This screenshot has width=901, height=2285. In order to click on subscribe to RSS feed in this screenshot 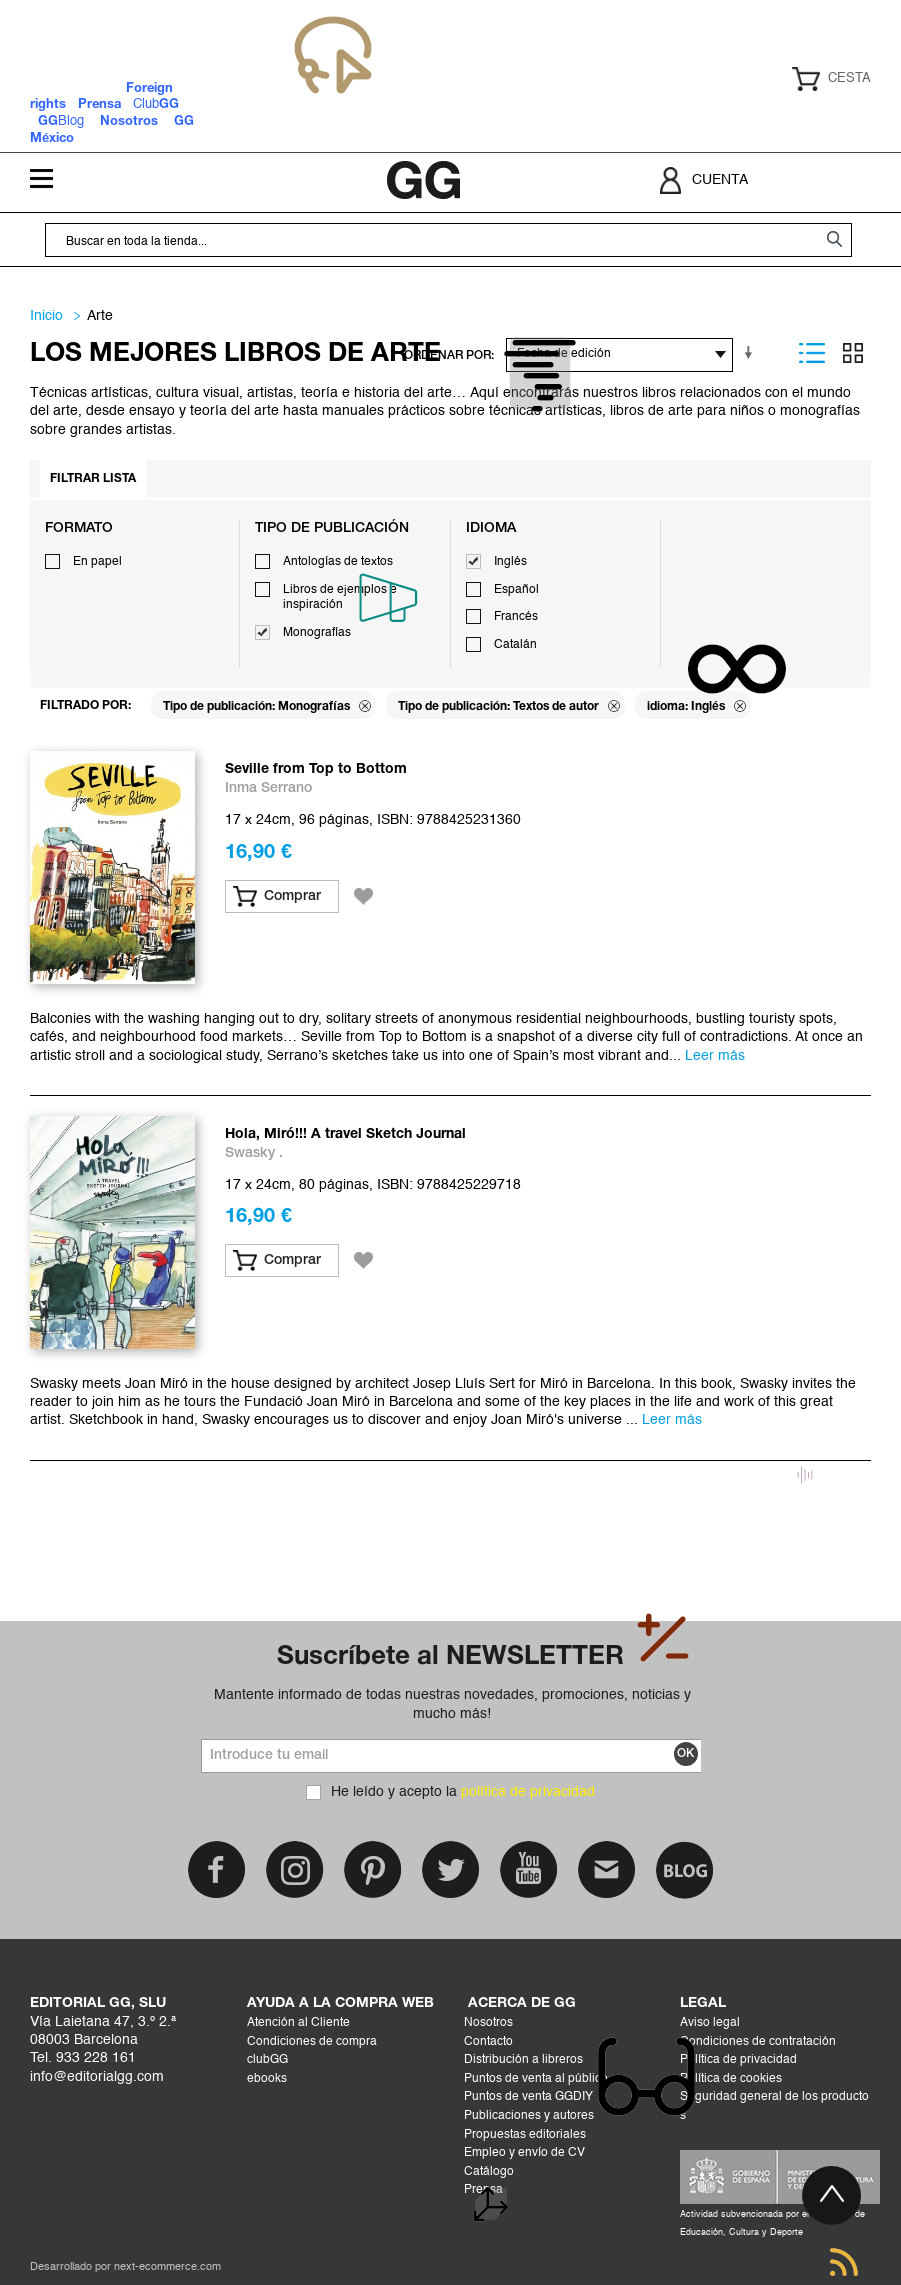, I will do `click(842, 2264)`.